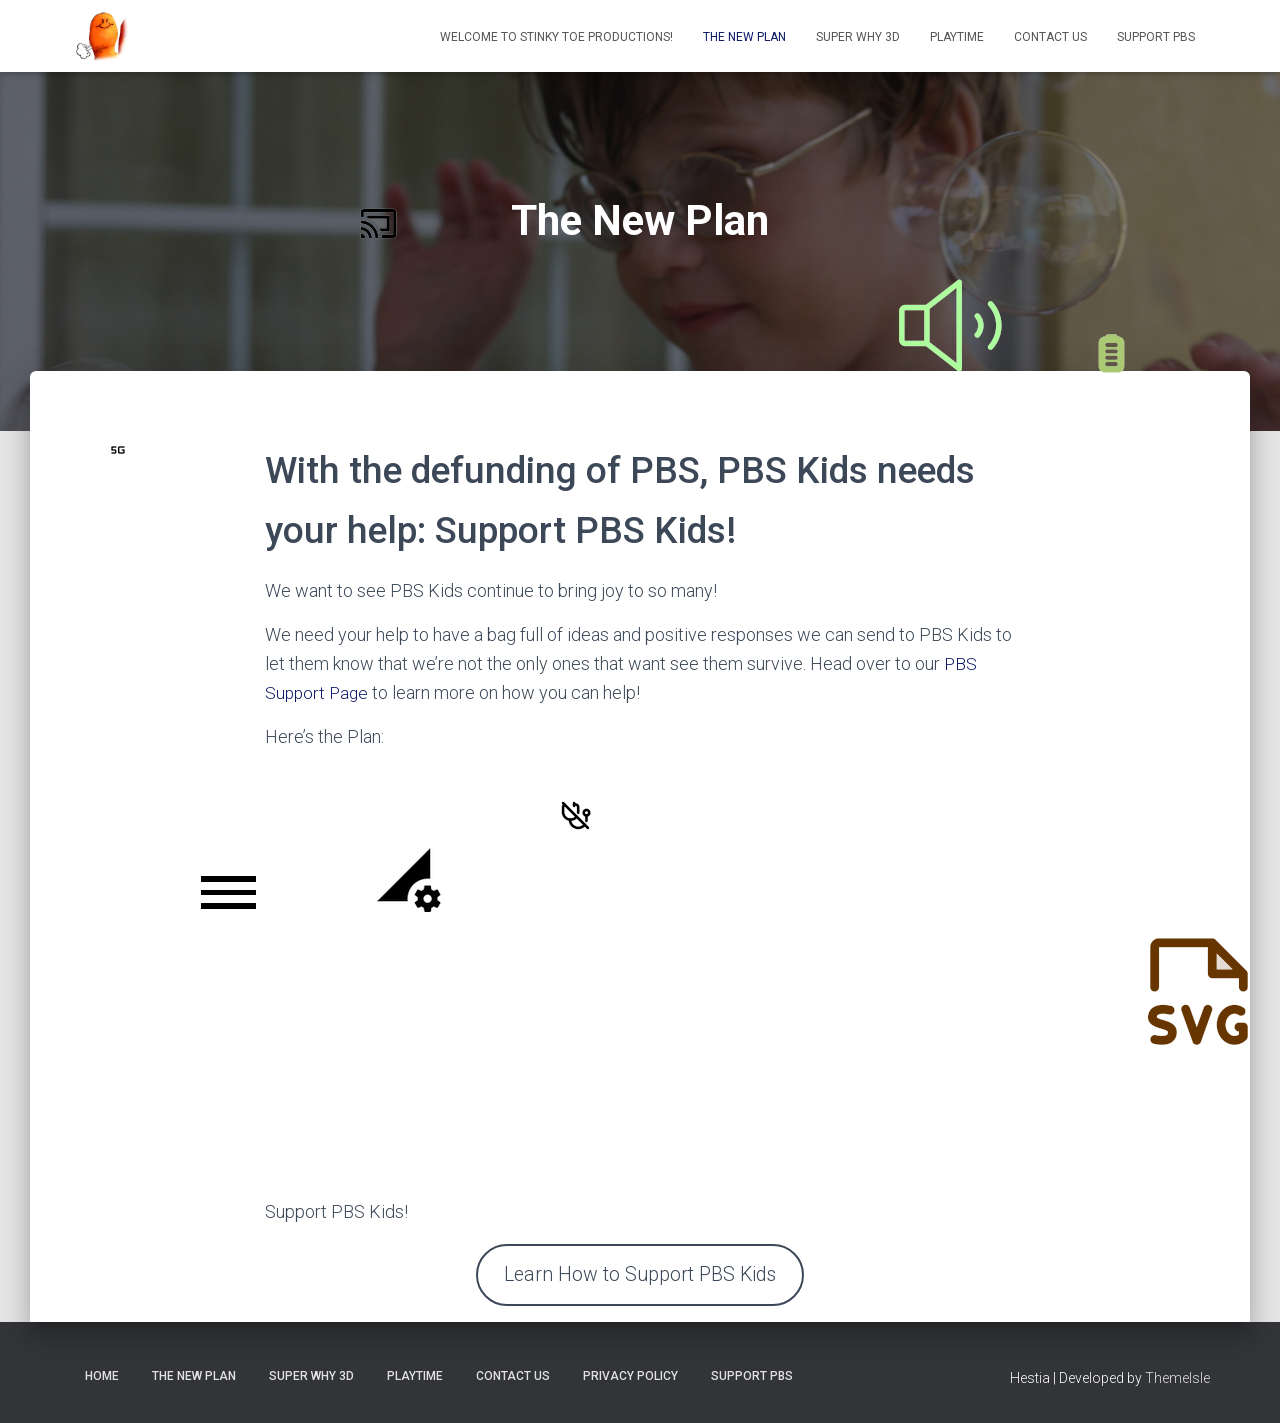 This screenshot has height=1423, width=1280. What do you see at coordinates (1199, 996) in the screenshot?
I see `open or view an SVG file` at bounding box center [1199, 996].